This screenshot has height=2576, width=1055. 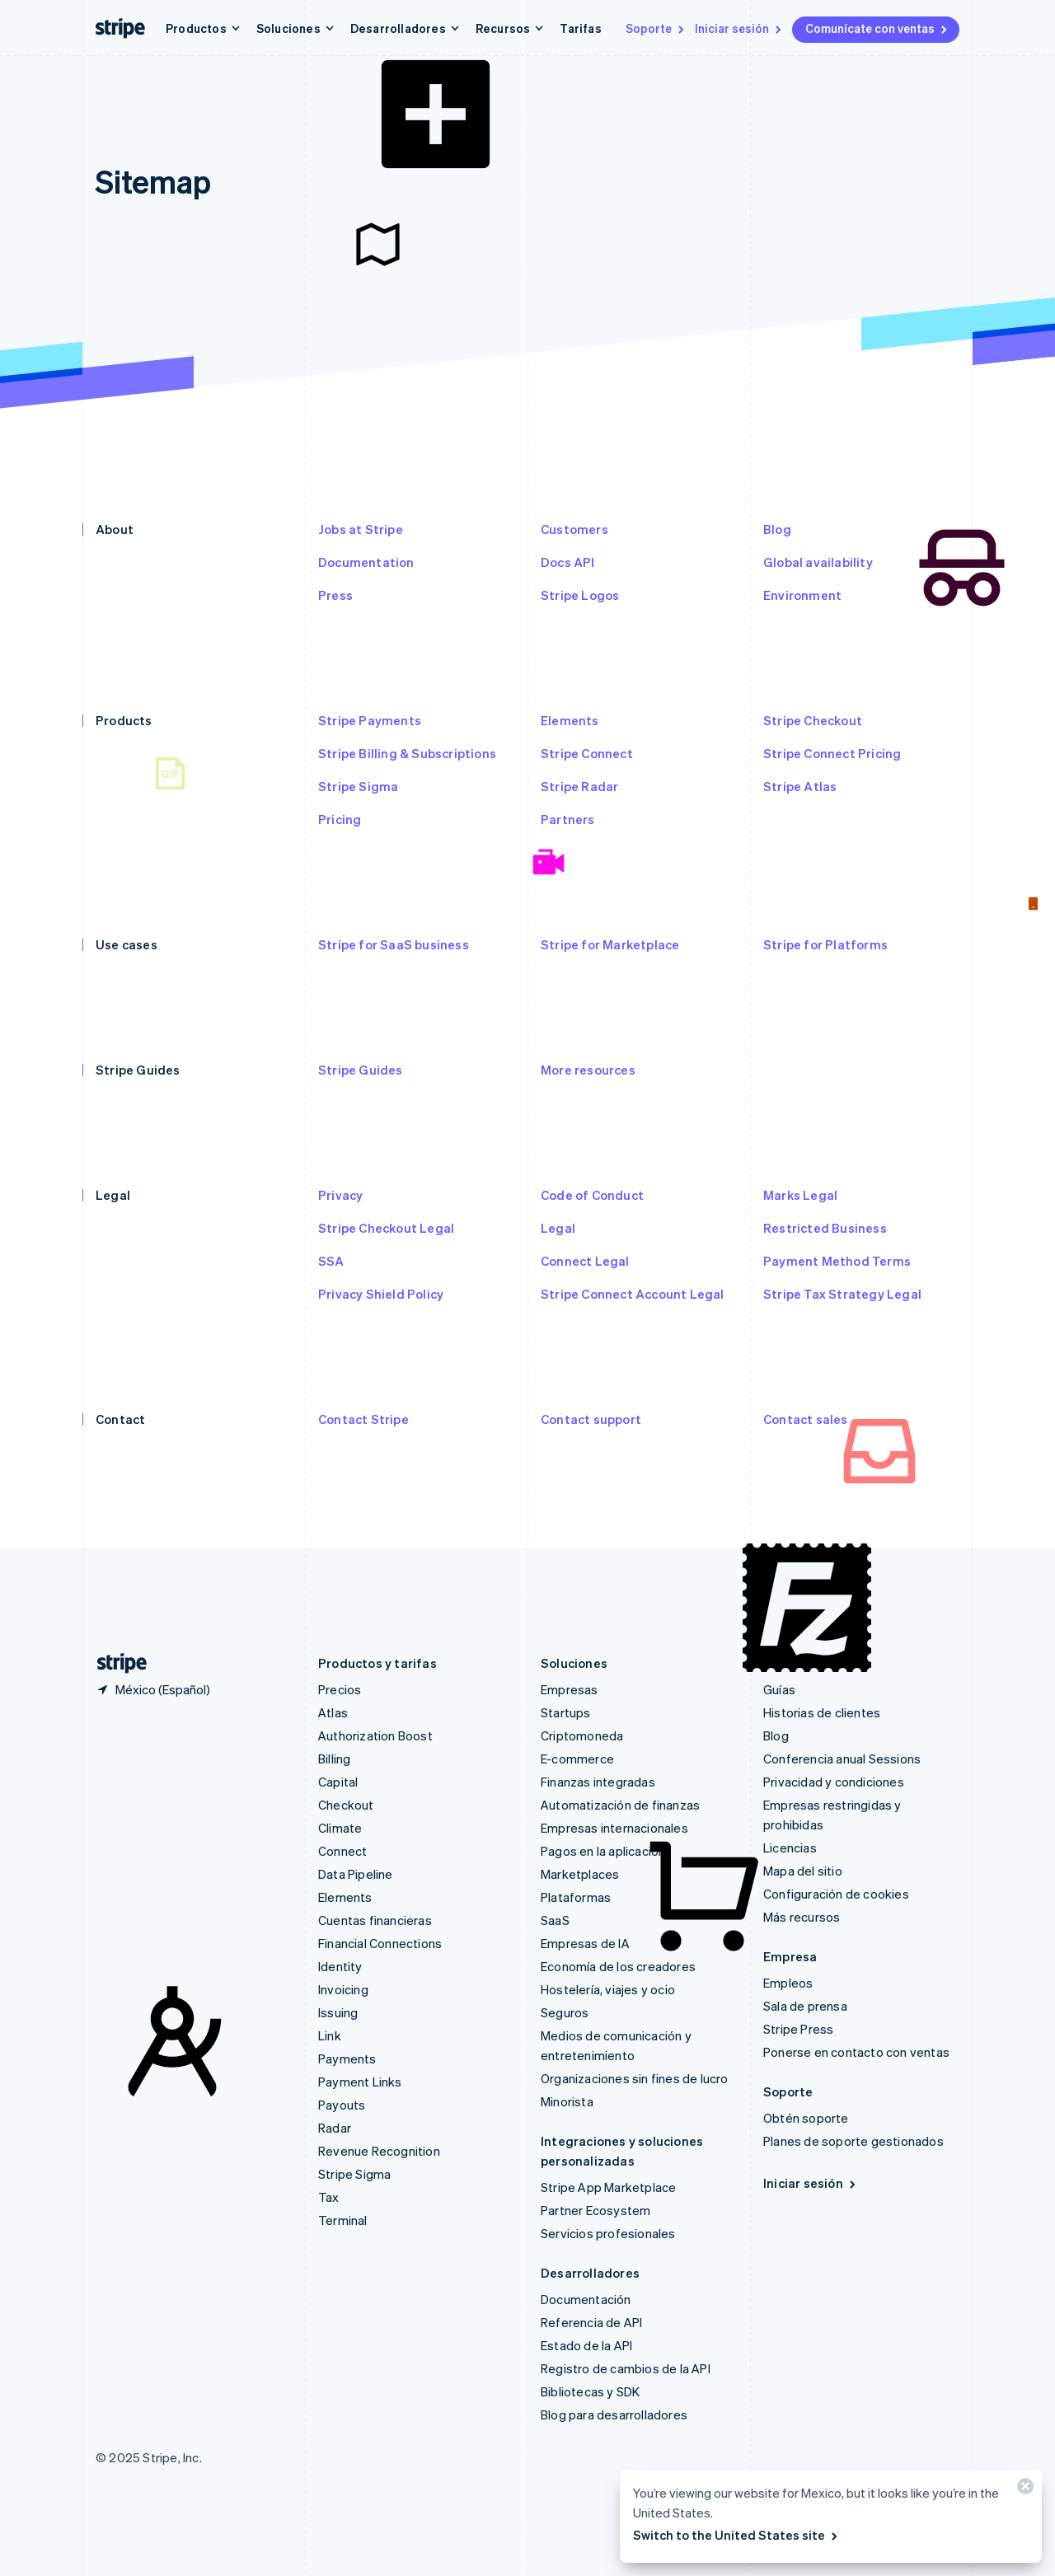 I want to click on view your inbox, so click(x=879, y=1451).